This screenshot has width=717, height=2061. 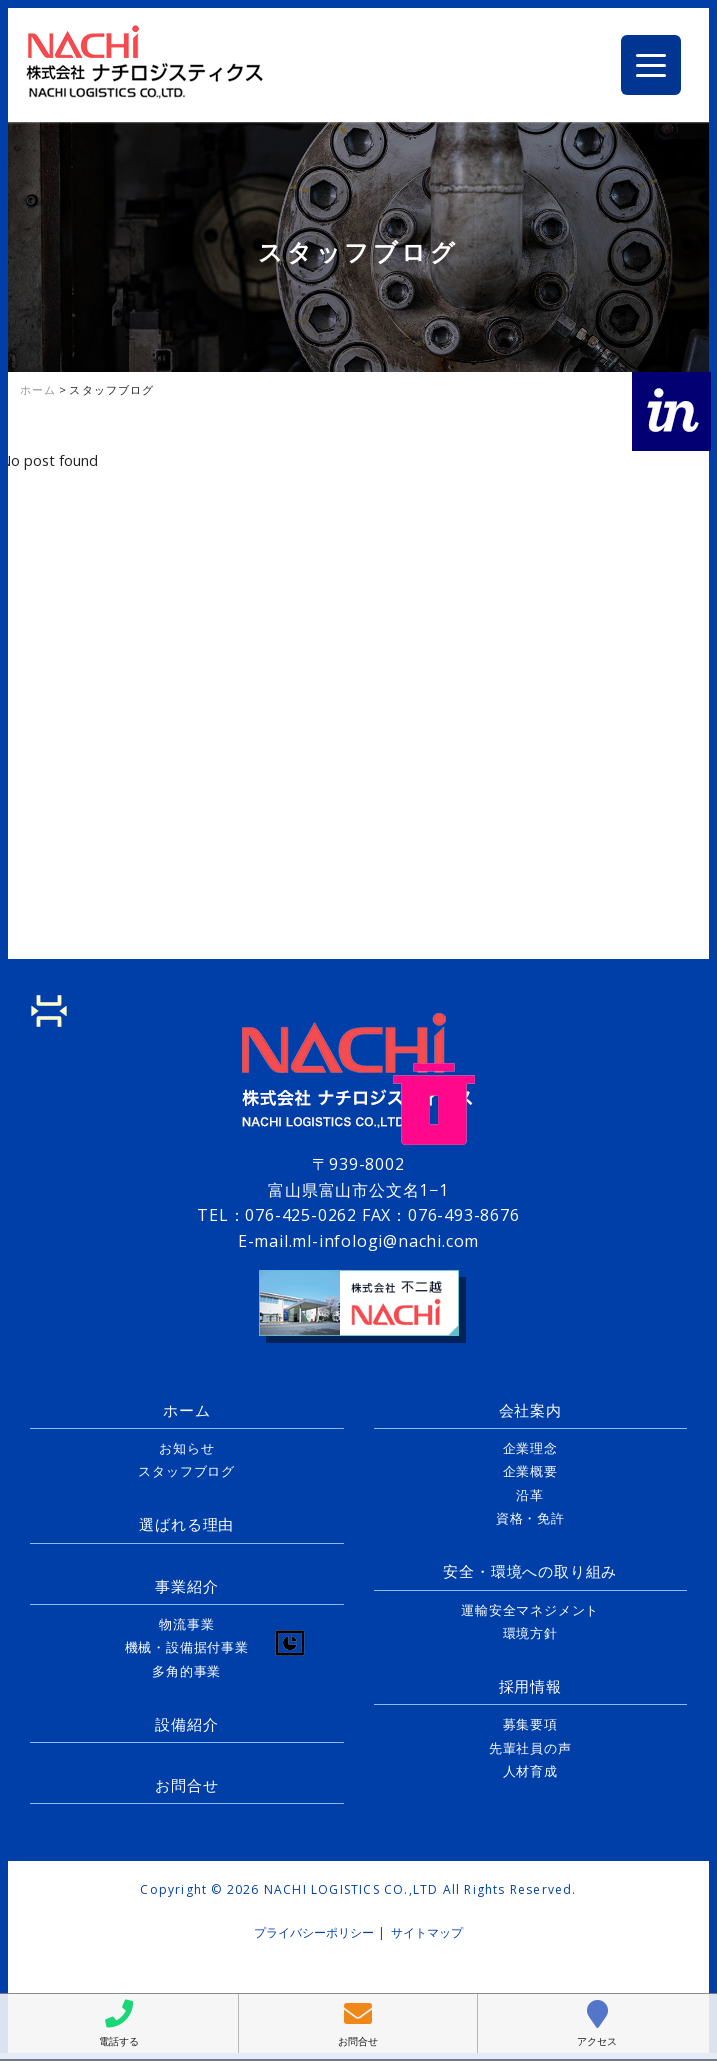 I want to click on delete selected item, so click(x=434, y=1104).